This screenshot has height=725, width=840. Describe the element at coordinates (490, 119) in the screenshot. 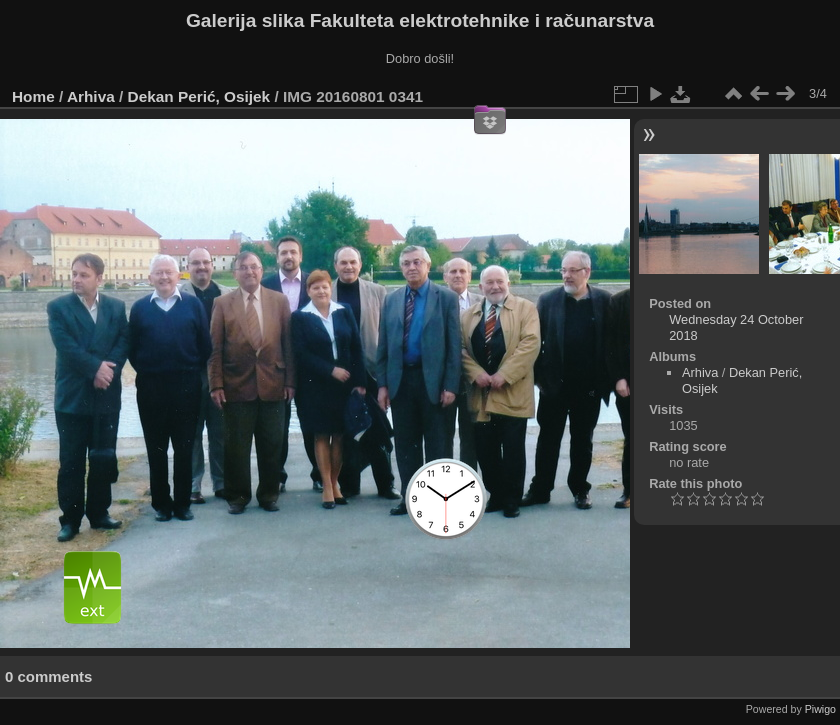

I see `open your Dropbox folder` at that location.